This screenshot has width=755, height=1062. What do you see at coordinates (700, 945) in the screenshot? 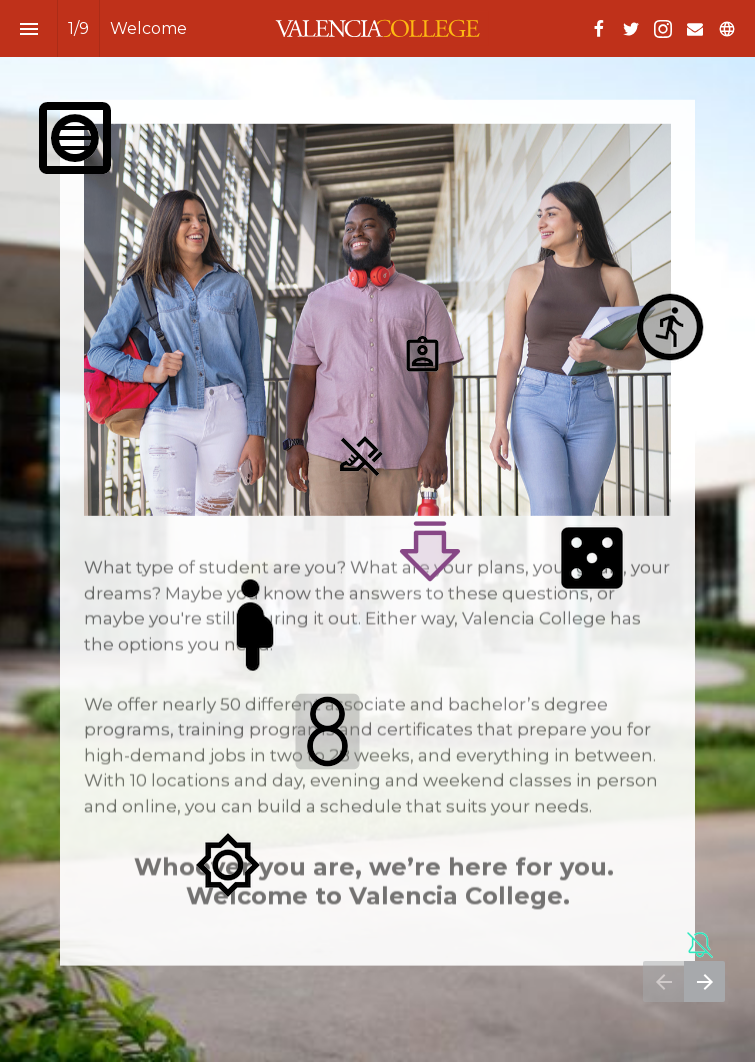
I see `mute notifications` at bounding box center [700, 945].